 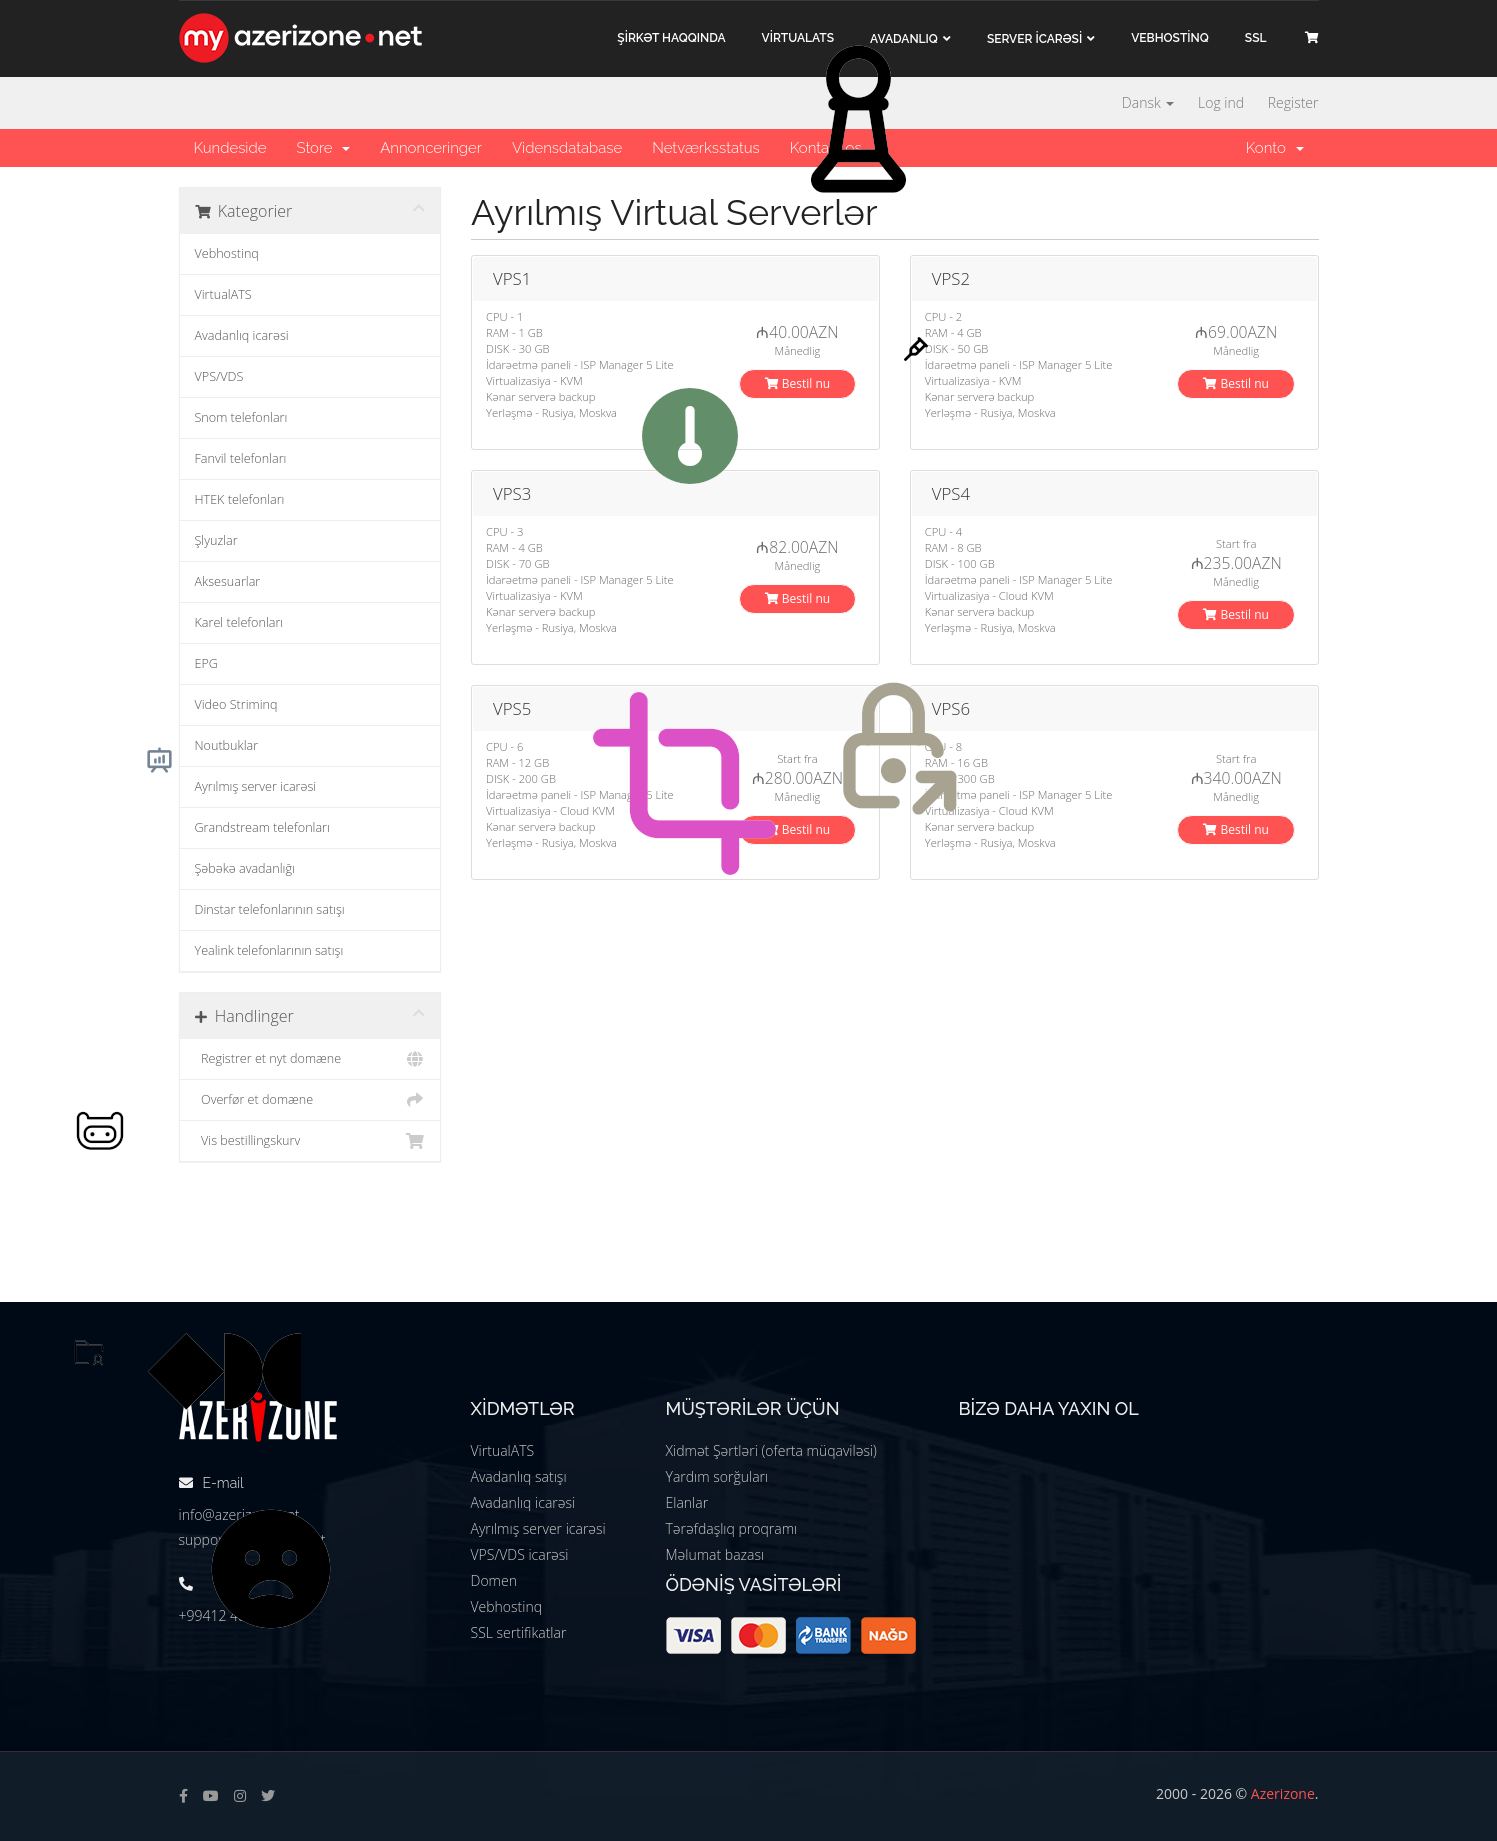 I want to click on indicates accessibility or mobility assistance options, so click(x=916, y=349).